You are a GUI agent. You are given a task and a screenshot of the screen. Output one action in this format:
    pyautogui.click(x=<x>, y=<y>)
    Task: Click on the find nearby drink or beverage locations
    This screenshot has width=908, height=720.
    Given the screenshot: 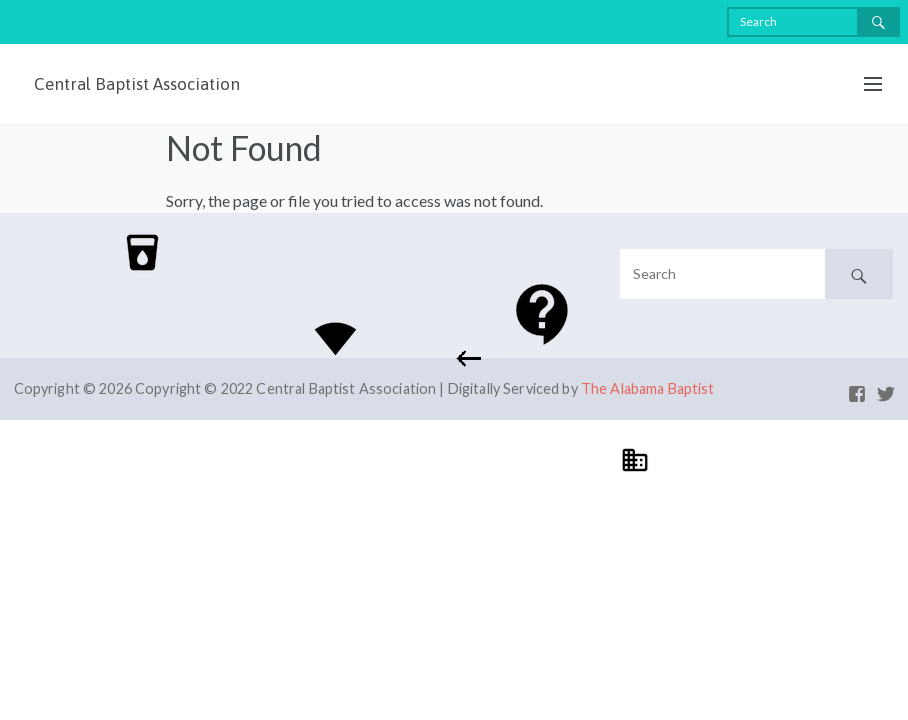 What is the action you would take?
    pyautogui.click(x=142, y=252)
    